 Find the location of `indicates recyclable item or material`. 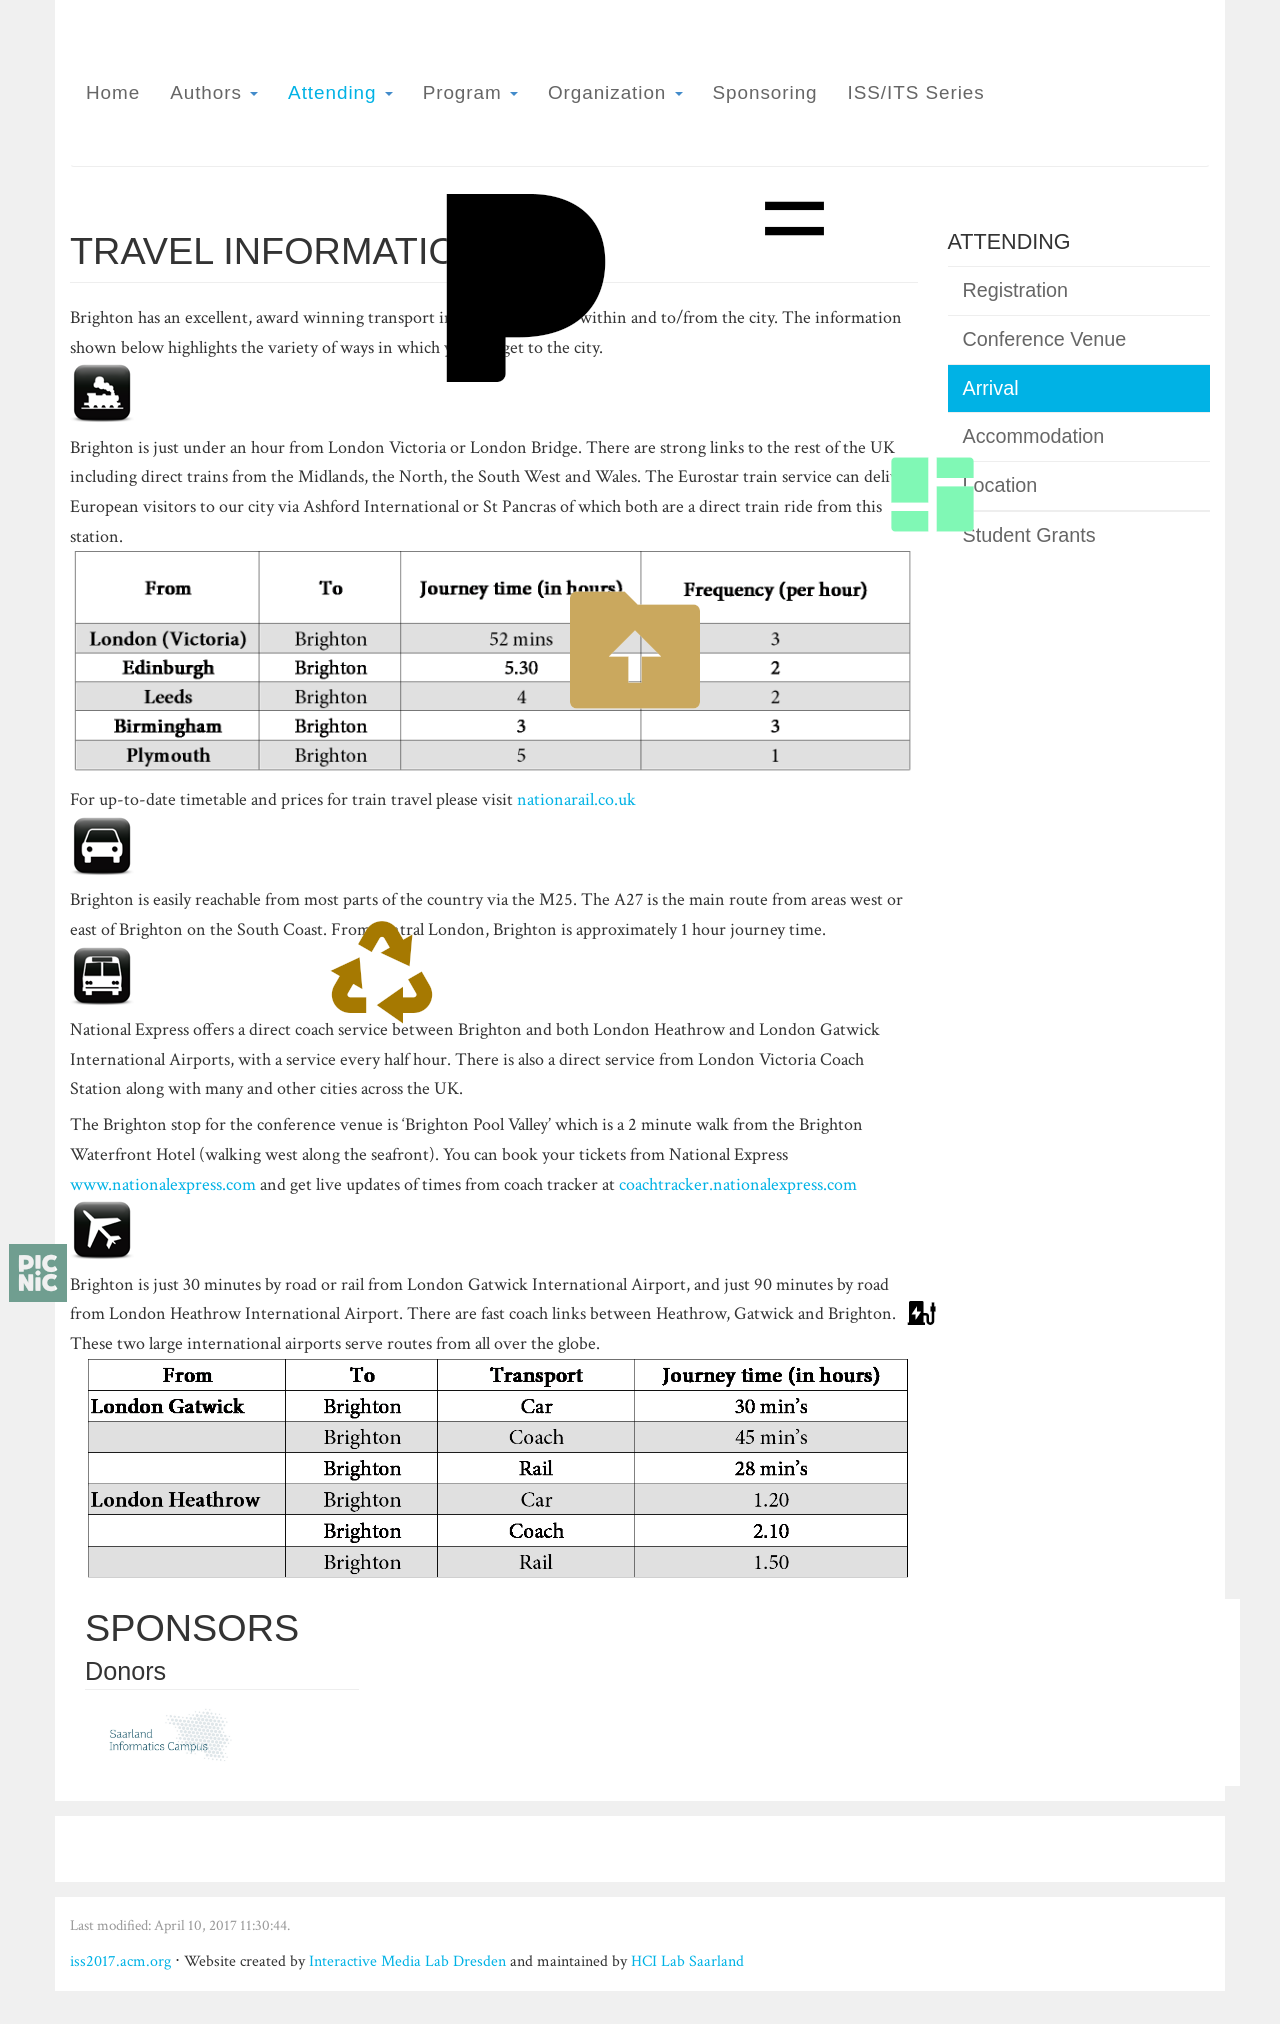

indicates recyclable item or material is located at coordinates (382, 971).